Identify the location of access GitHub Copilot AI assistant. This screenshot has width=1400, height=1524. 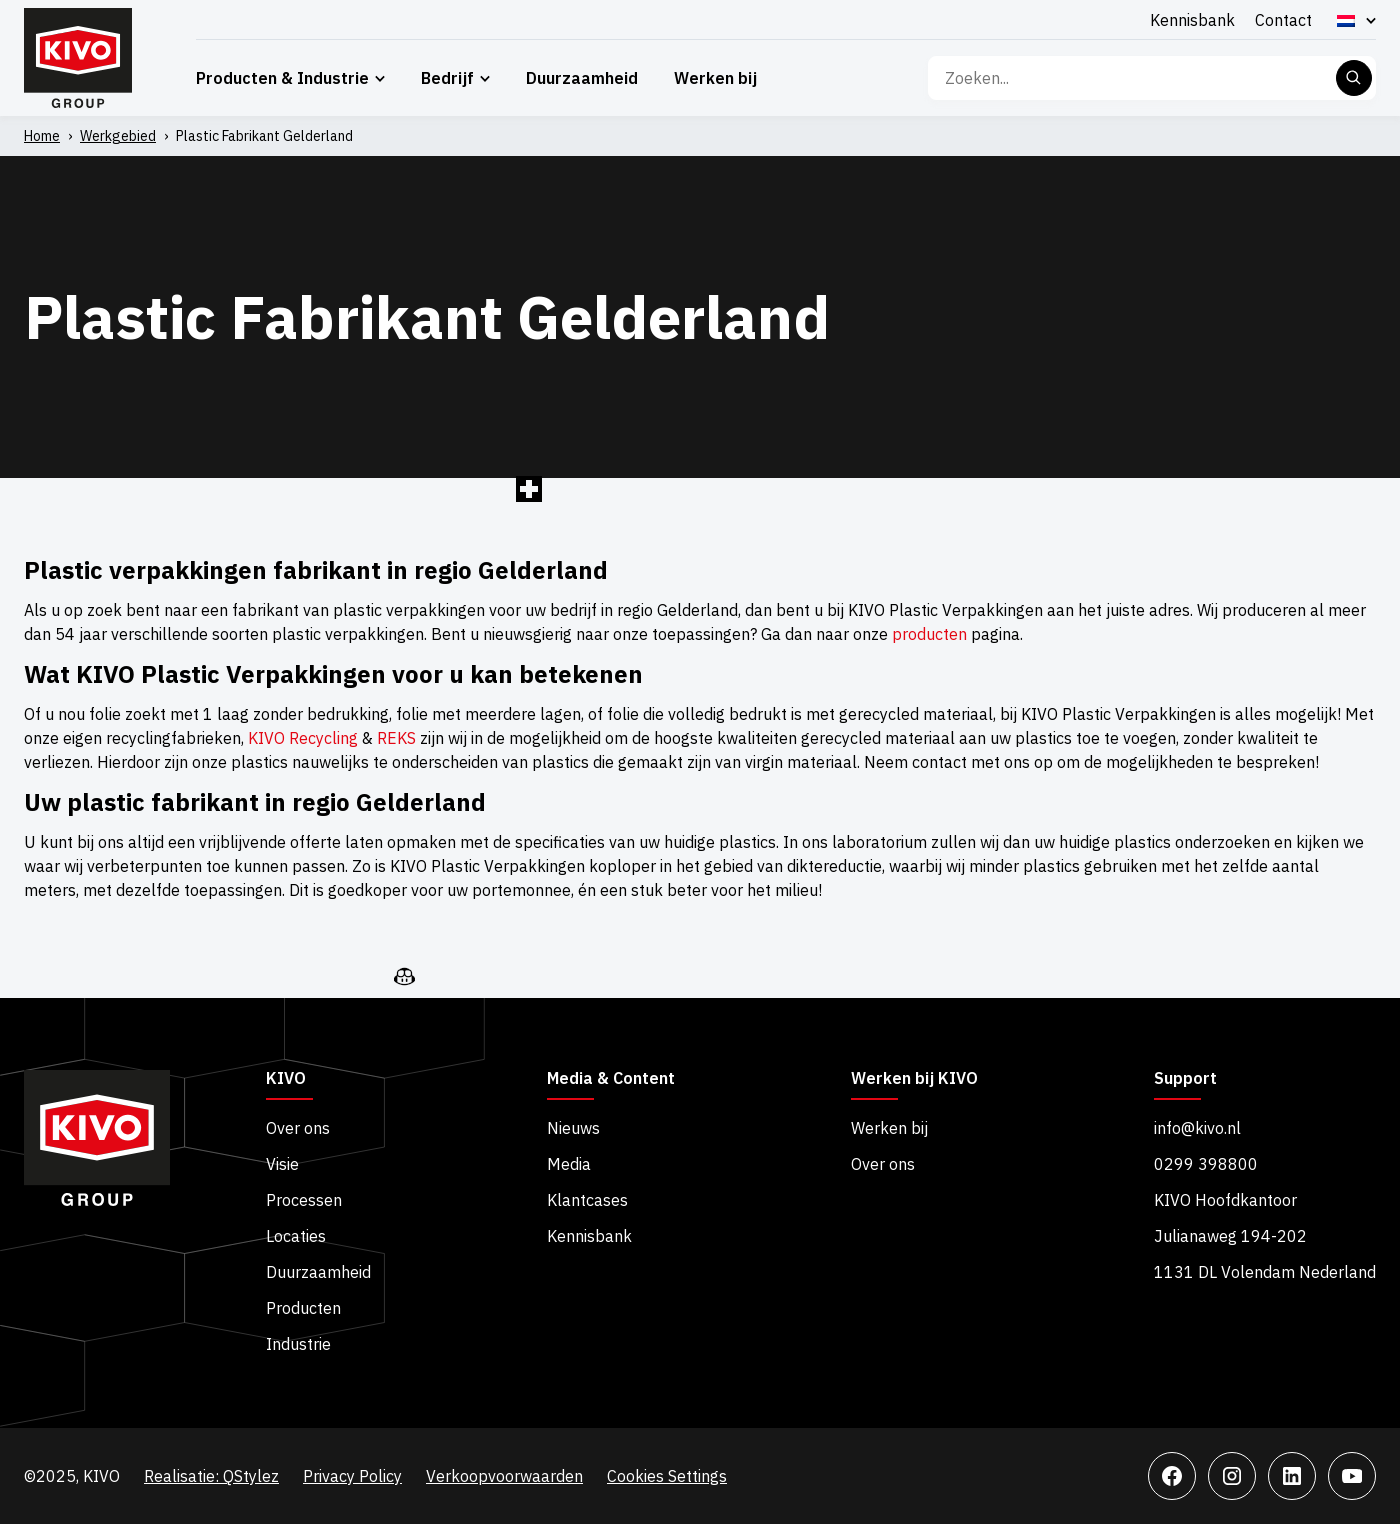
(404, 976).